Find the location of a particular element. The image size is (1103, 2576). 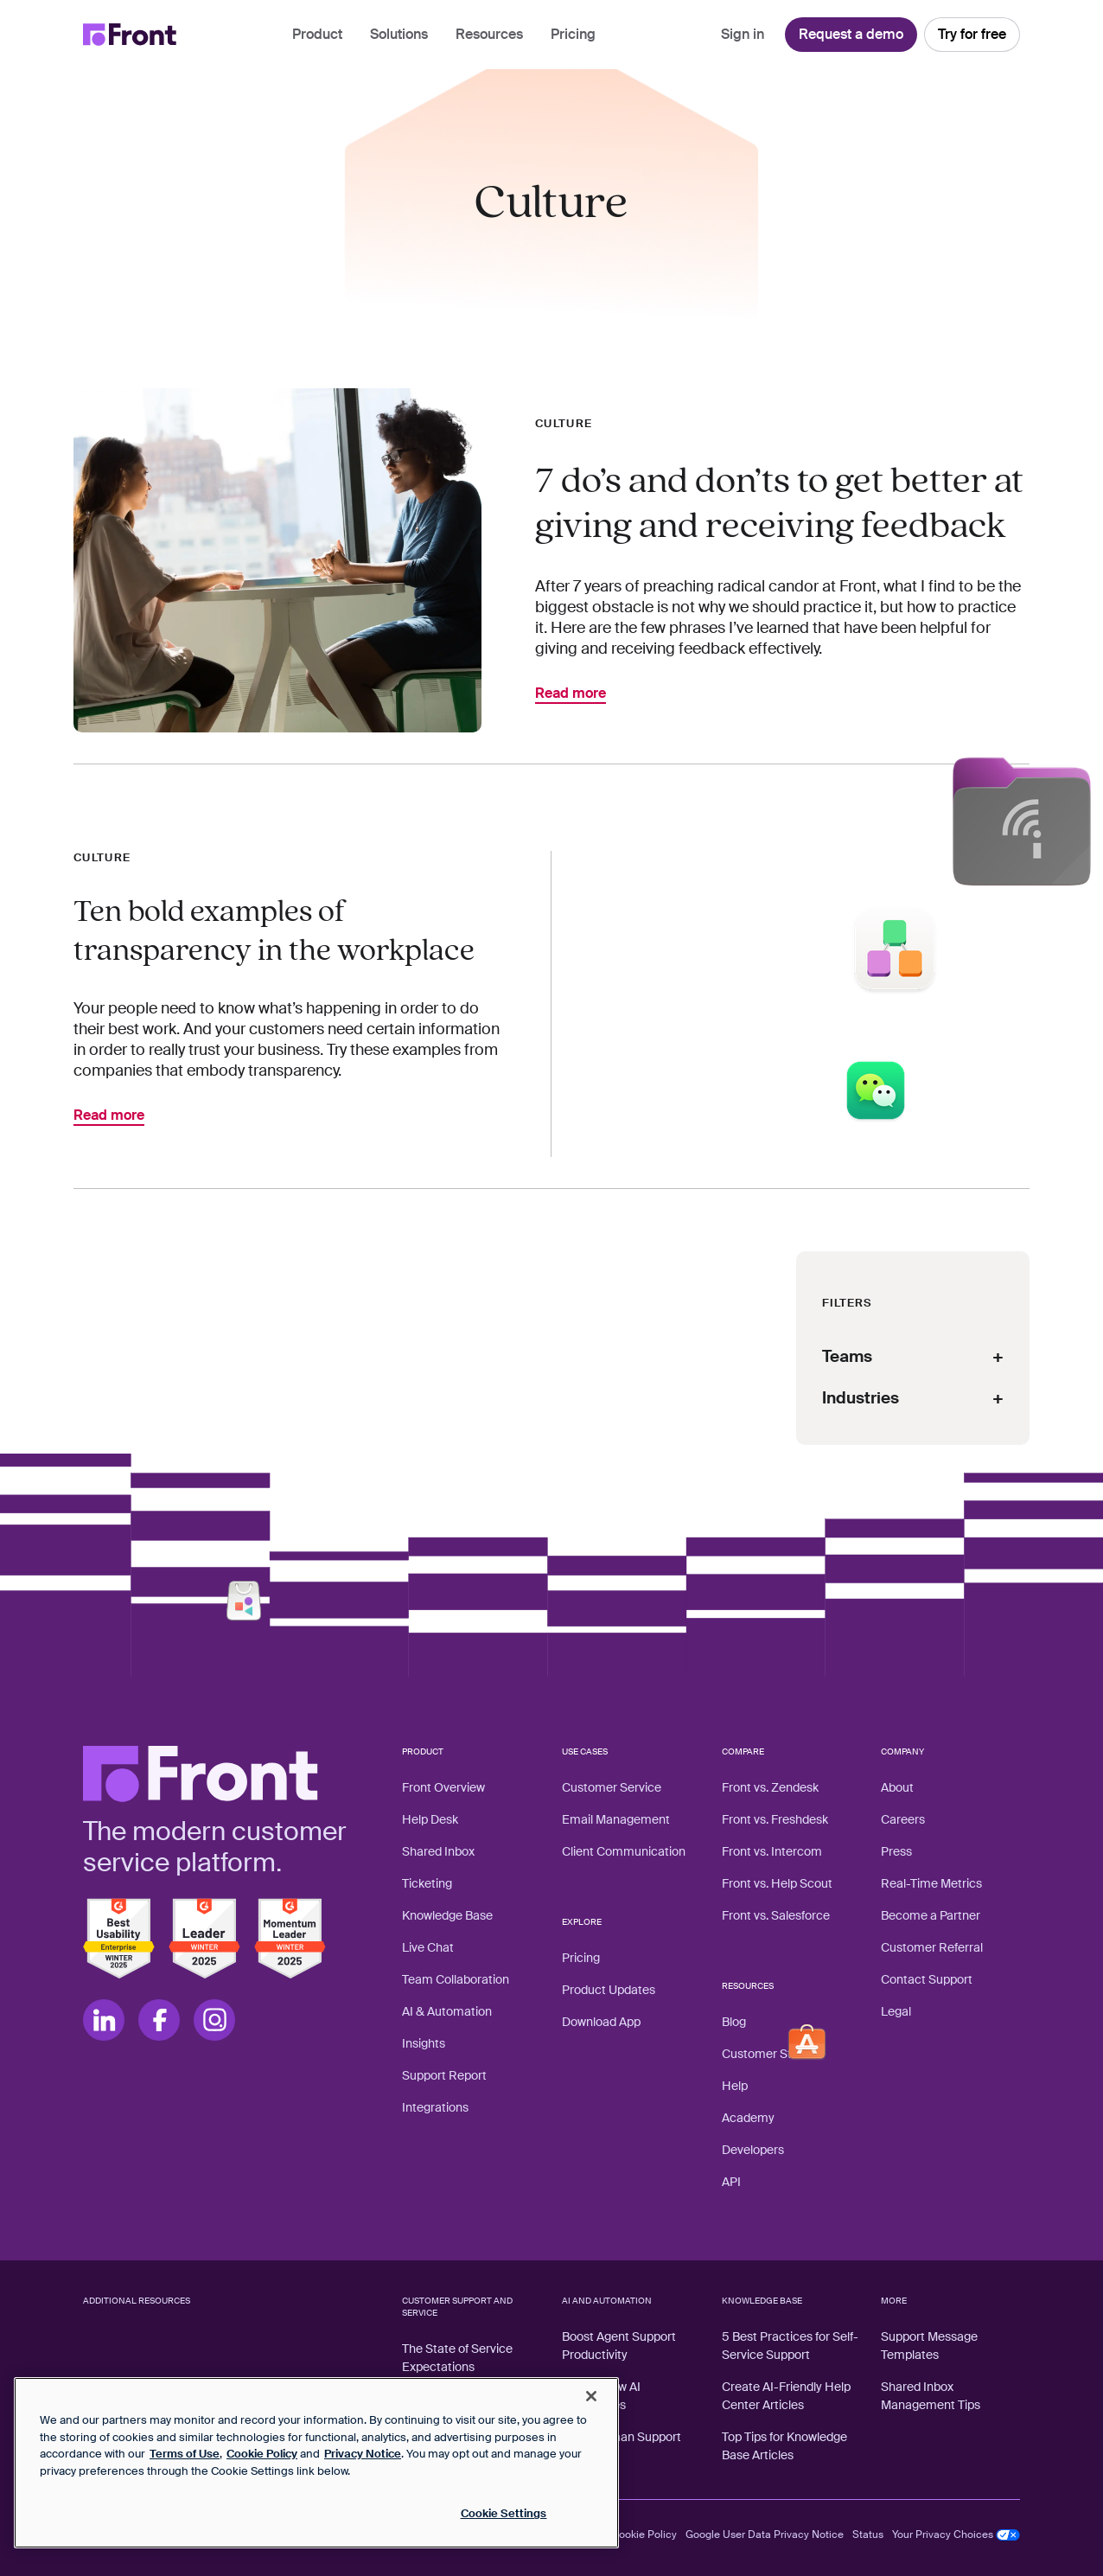

open the software center to browse and install apps is located at coordinates (244, 1601).